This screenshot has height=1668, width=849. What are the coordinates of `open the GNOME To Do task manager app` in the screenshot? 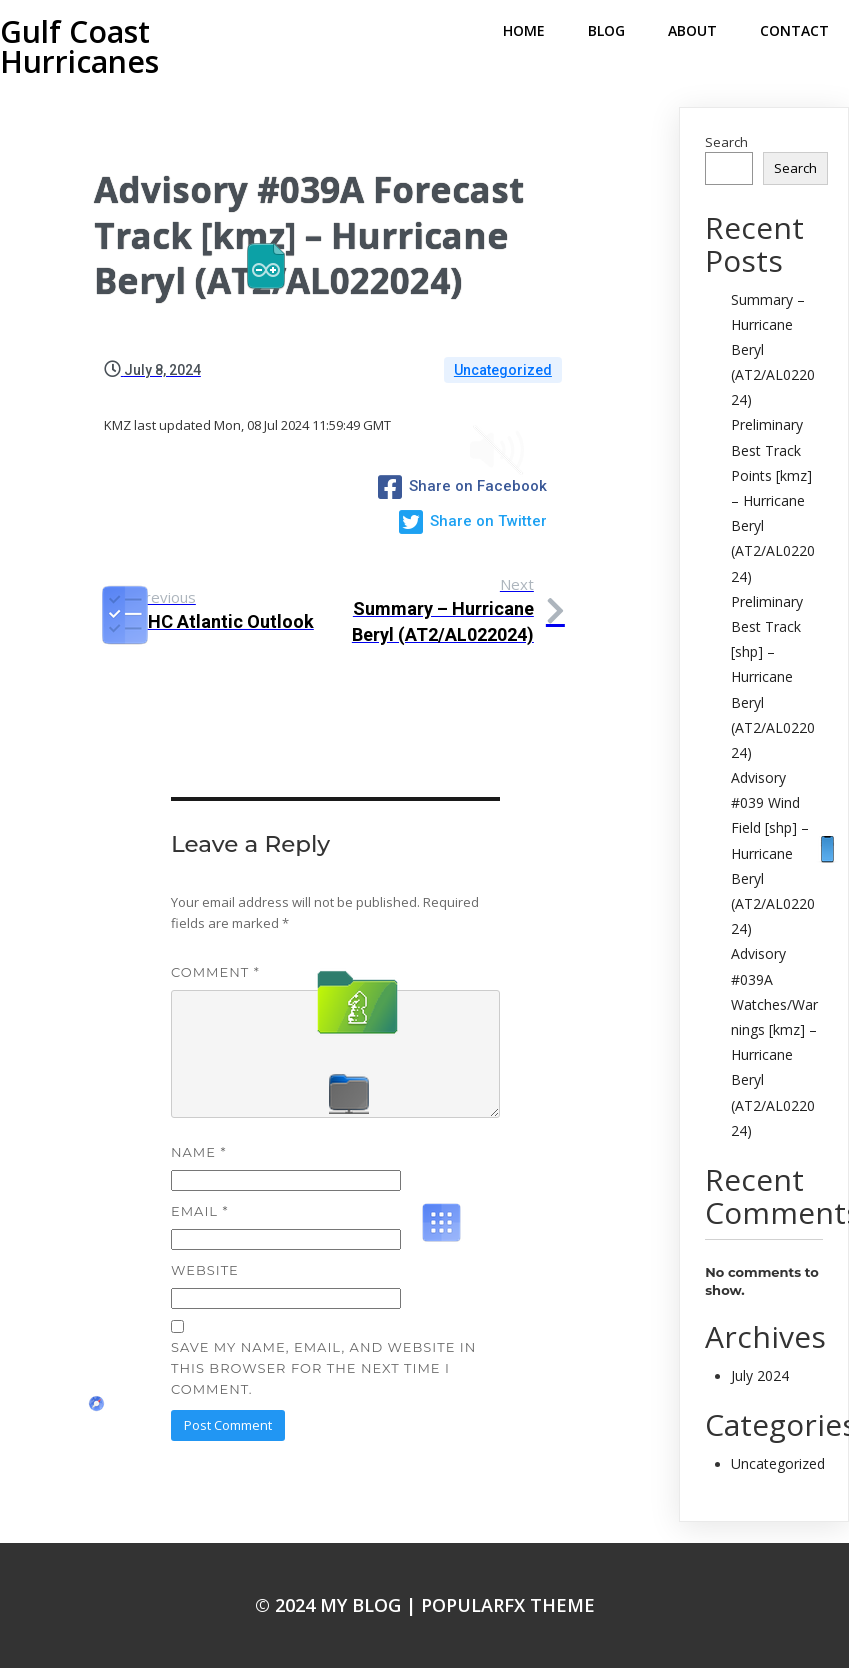 It's located at (125, 615).